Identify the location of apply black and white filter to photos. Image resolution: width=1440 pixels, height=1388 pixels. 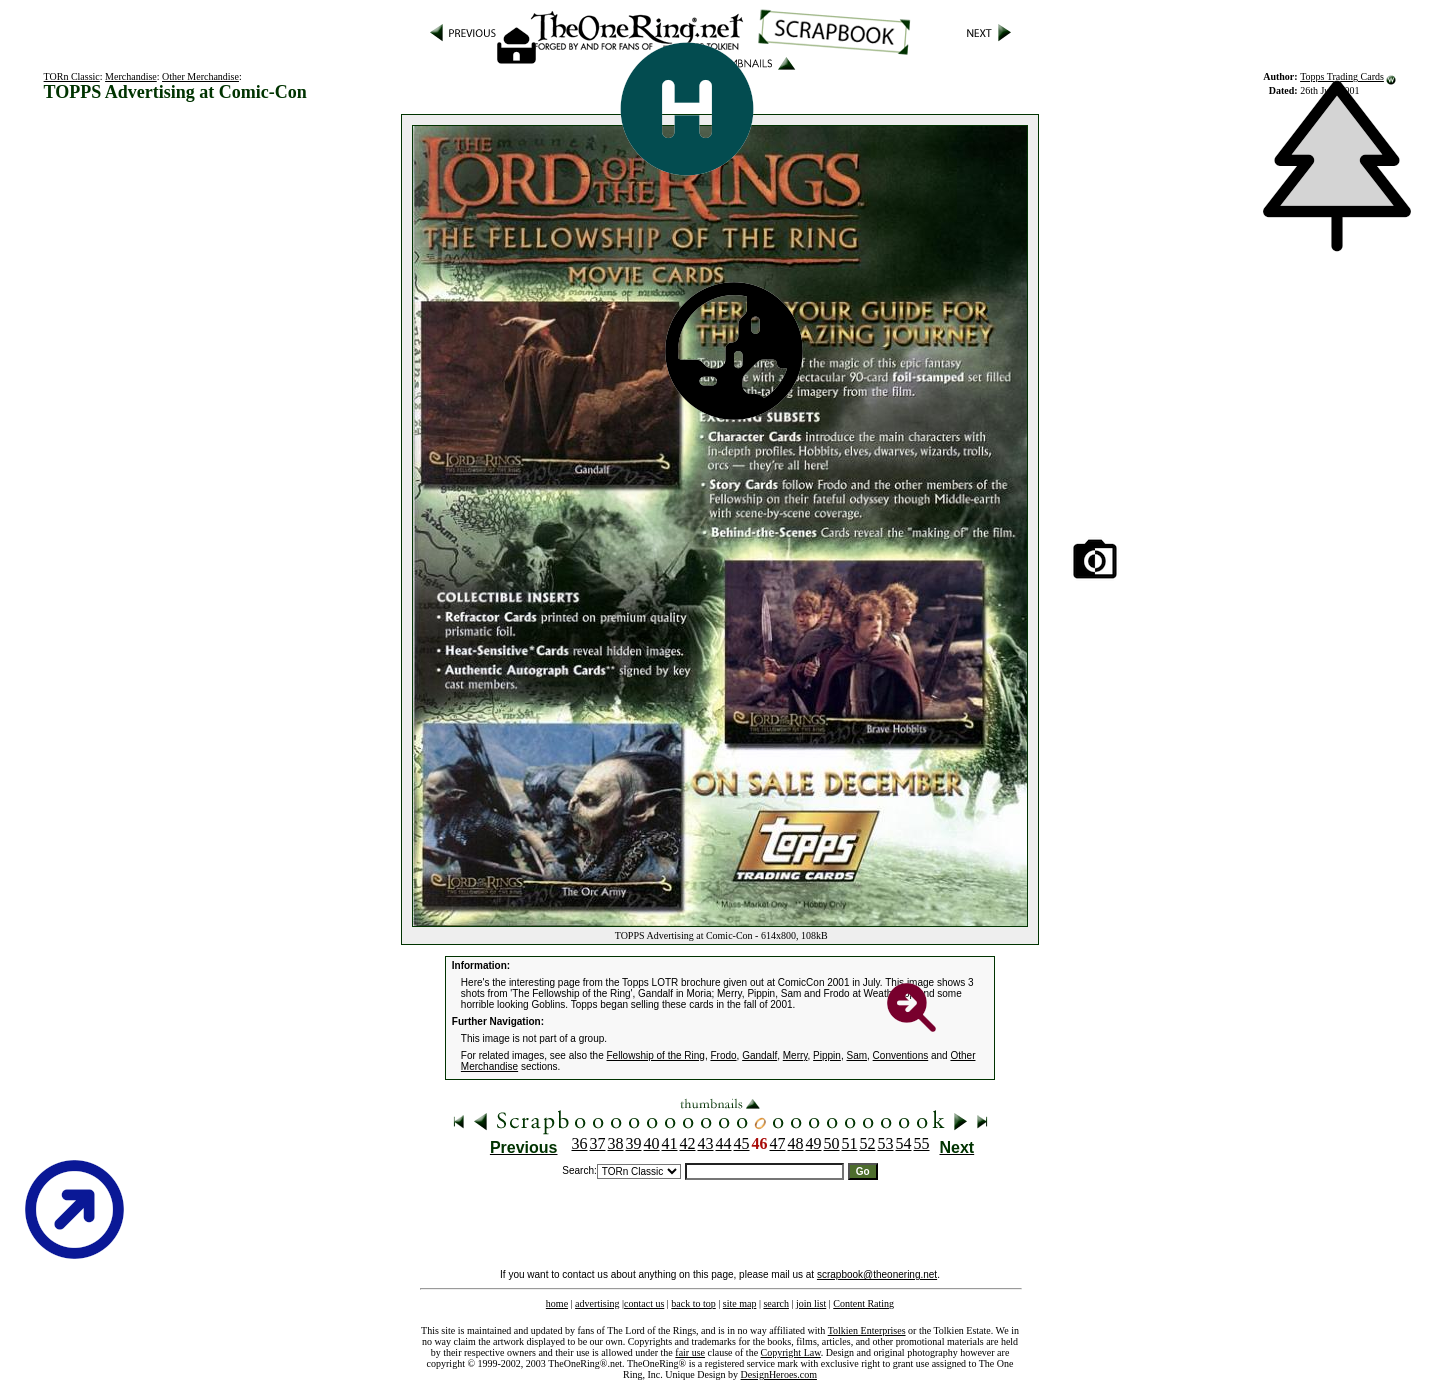
(1095, 559).